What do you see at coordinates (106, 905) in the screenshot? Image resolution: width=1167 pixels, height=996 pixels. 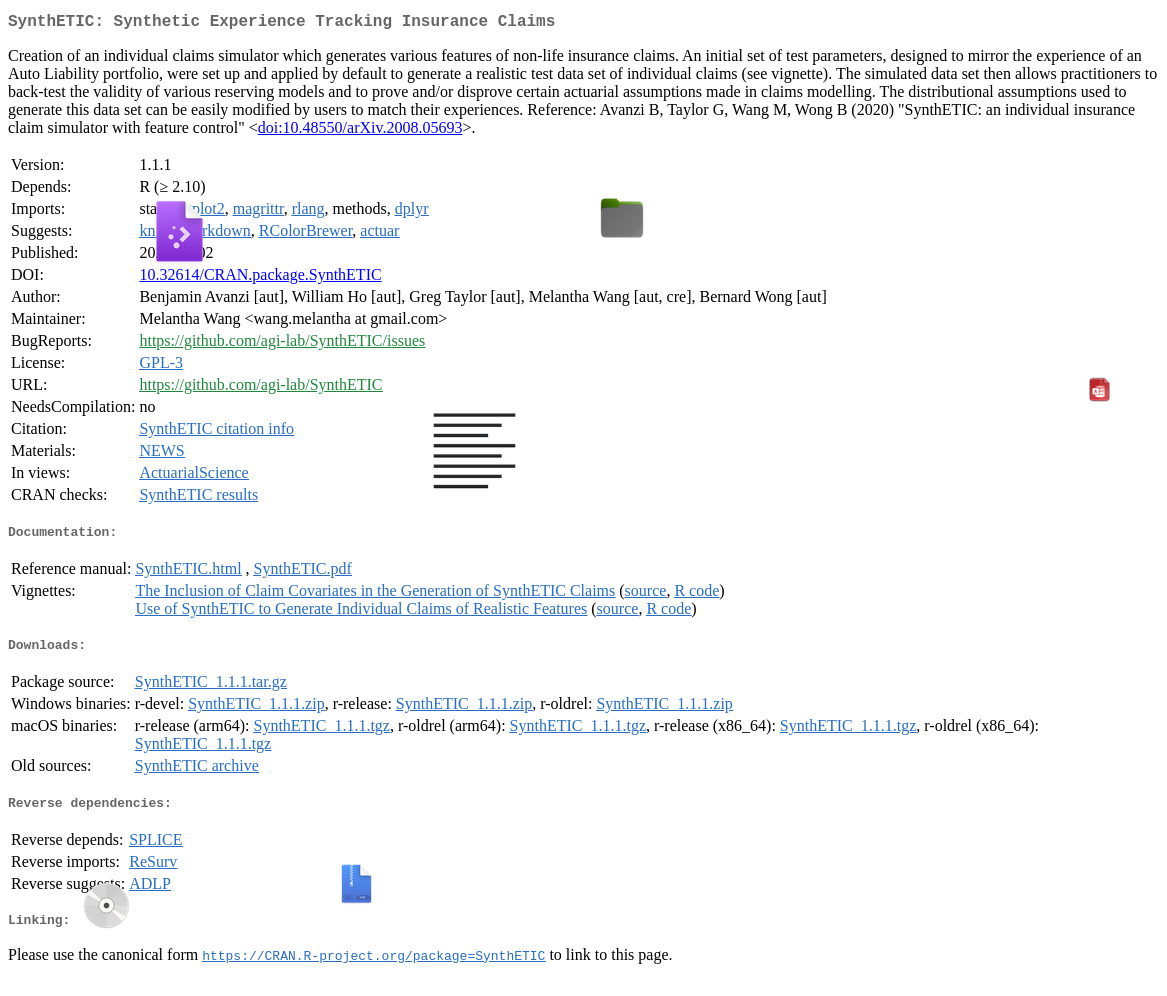 I see `unmount or eject a cd/dvd disc` at bounding box center [106, 905].